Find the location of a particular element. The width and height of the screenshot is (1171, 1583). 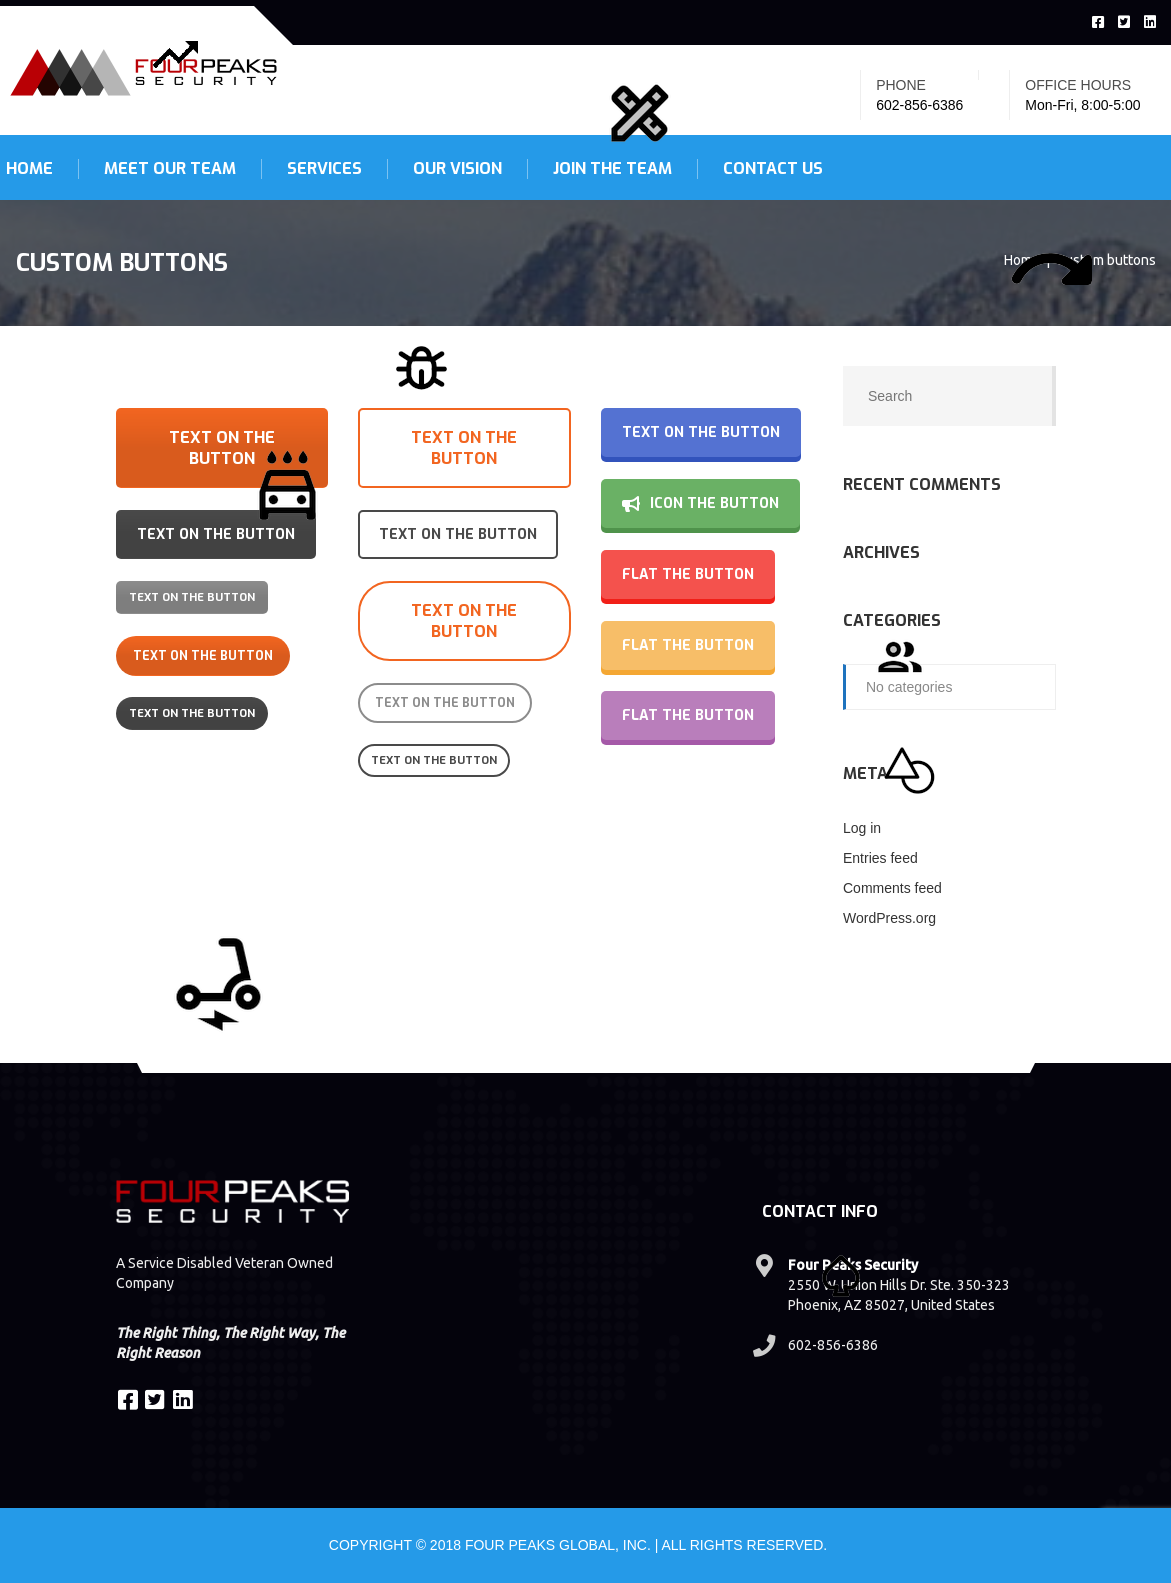

redo the last undone action is located at coordinates (1052, 269).